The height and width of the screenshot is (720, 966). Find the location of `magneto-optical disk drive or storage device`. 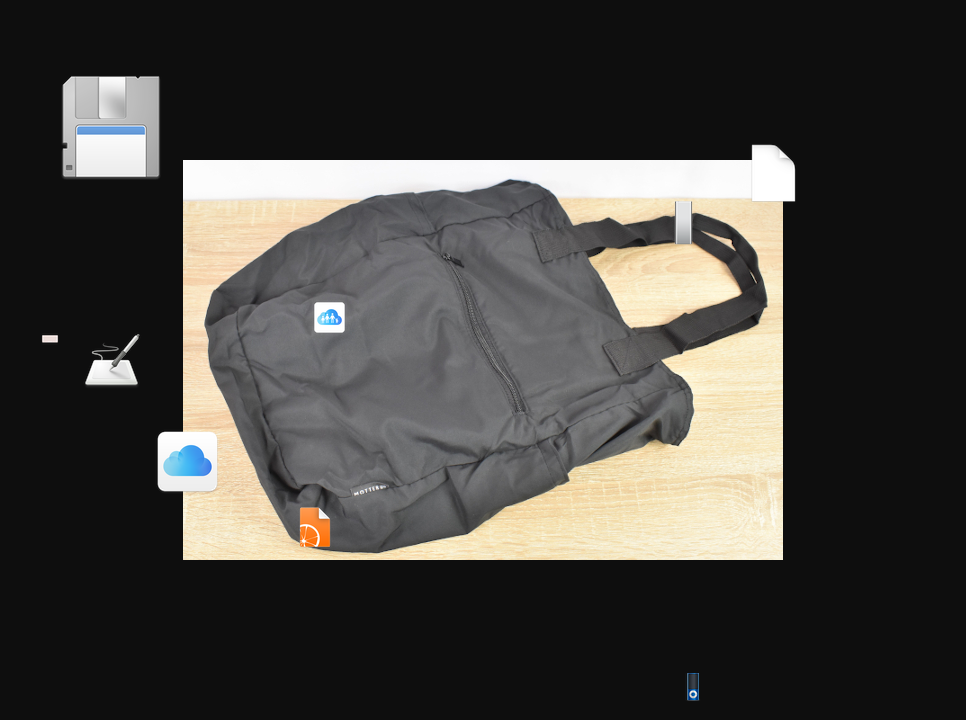

magneto-optical disk drive or storage device is located at coordinates (111, 128).